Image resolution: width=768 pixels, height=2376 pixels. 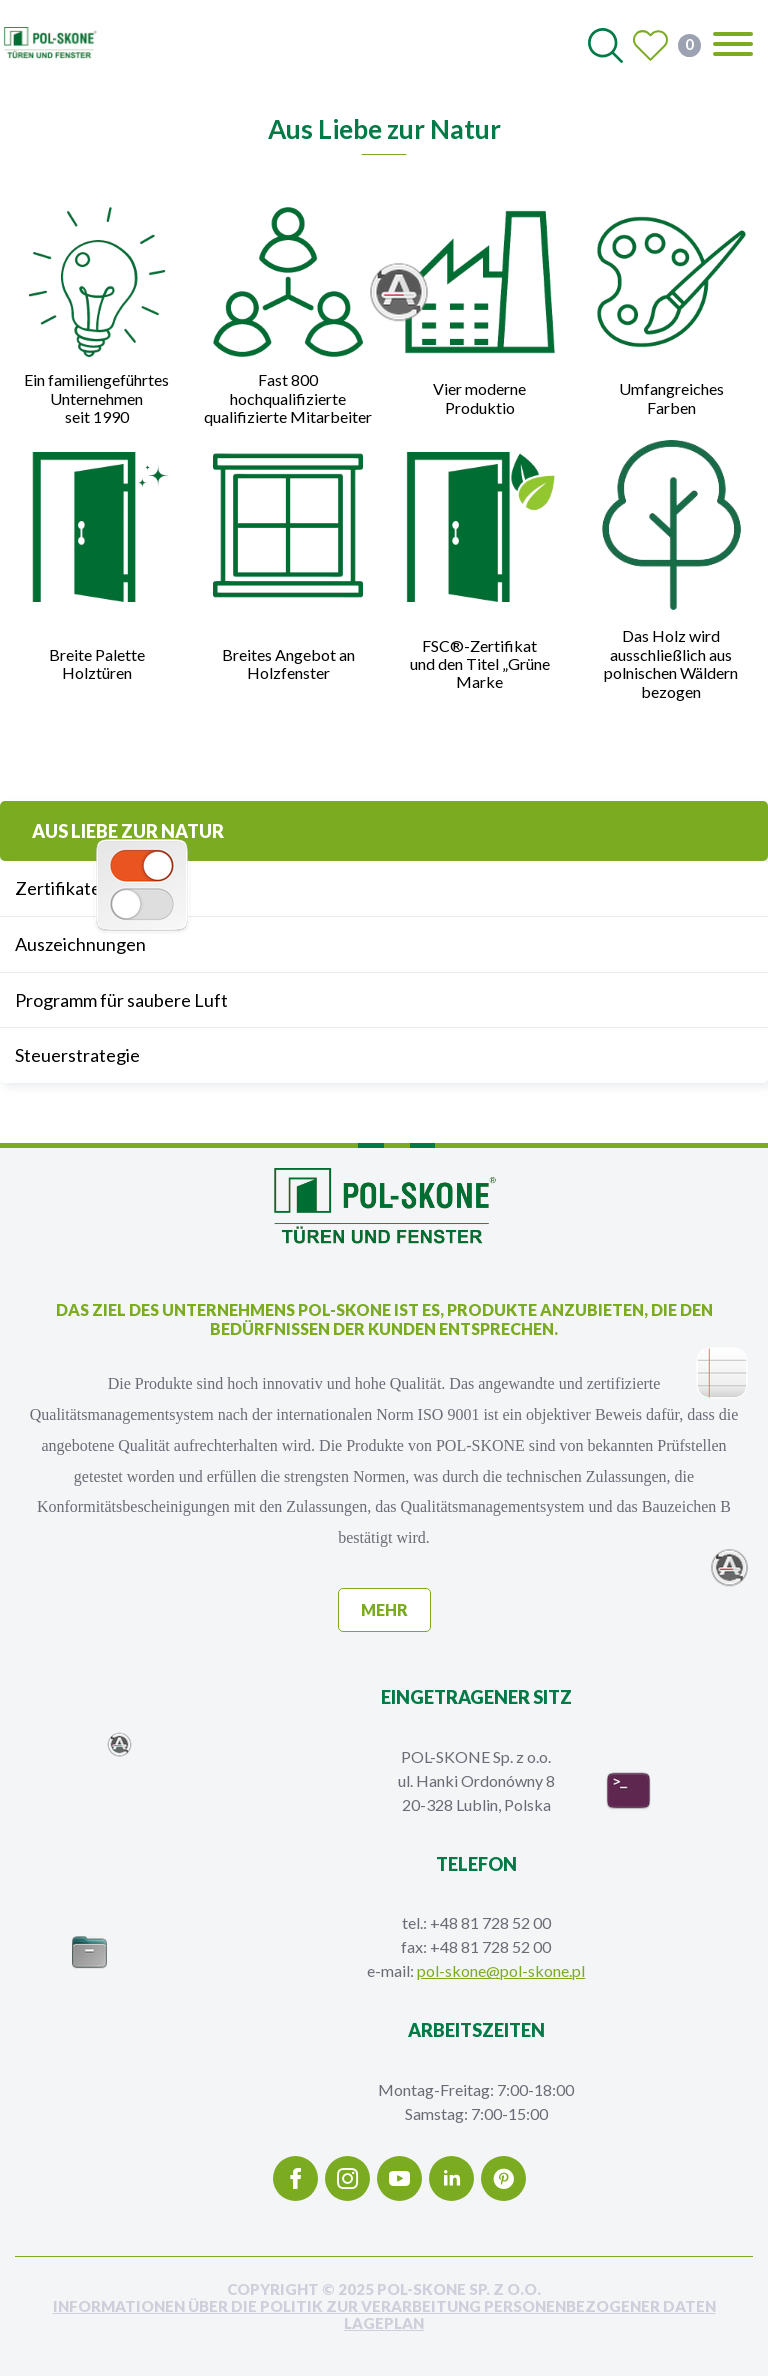 I want to click on open terminal application, so click(x=628, y=1790).